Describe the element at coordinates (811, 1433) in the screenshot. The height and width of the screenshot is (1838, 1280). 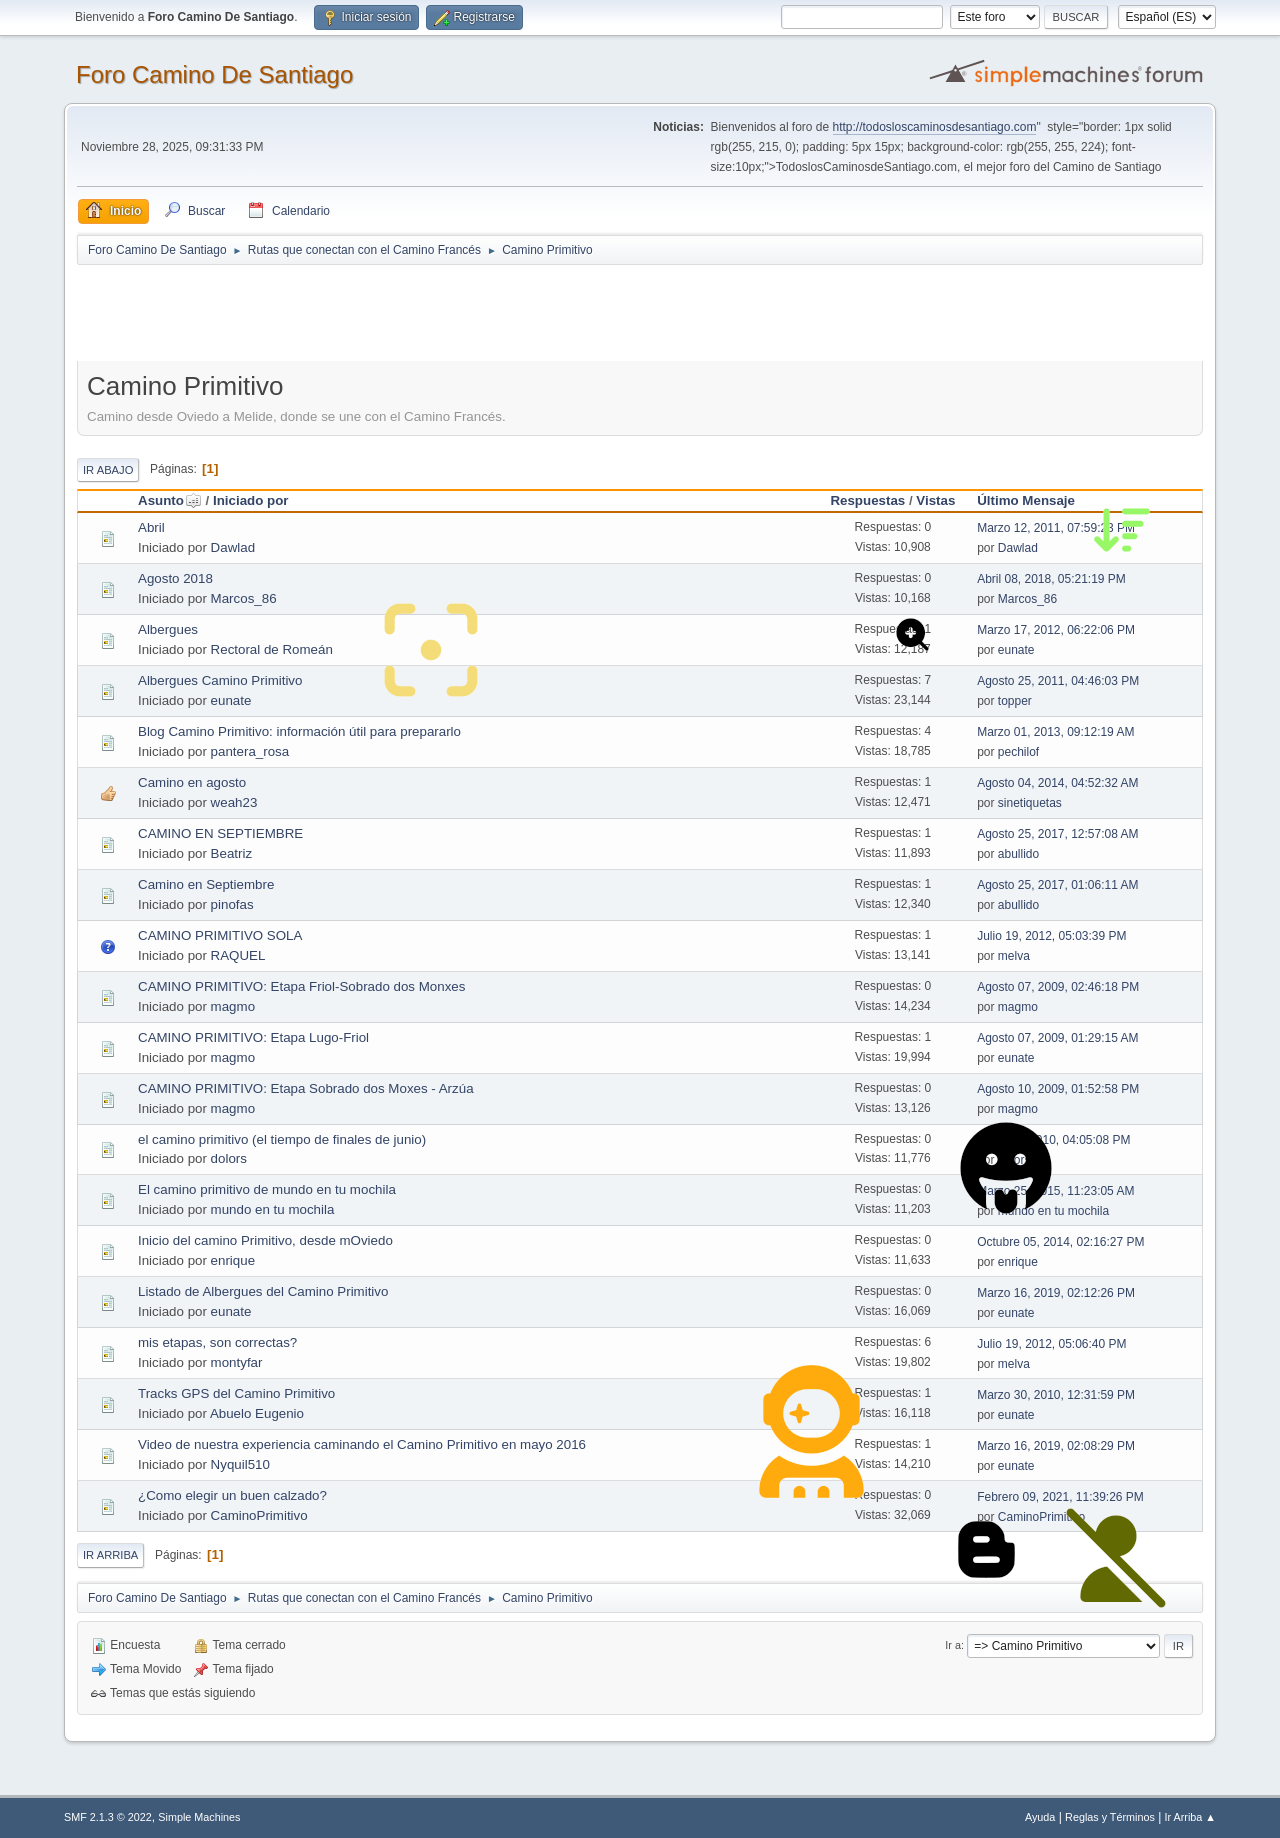
I see `view astronaut or space-themed user profile` at that location.